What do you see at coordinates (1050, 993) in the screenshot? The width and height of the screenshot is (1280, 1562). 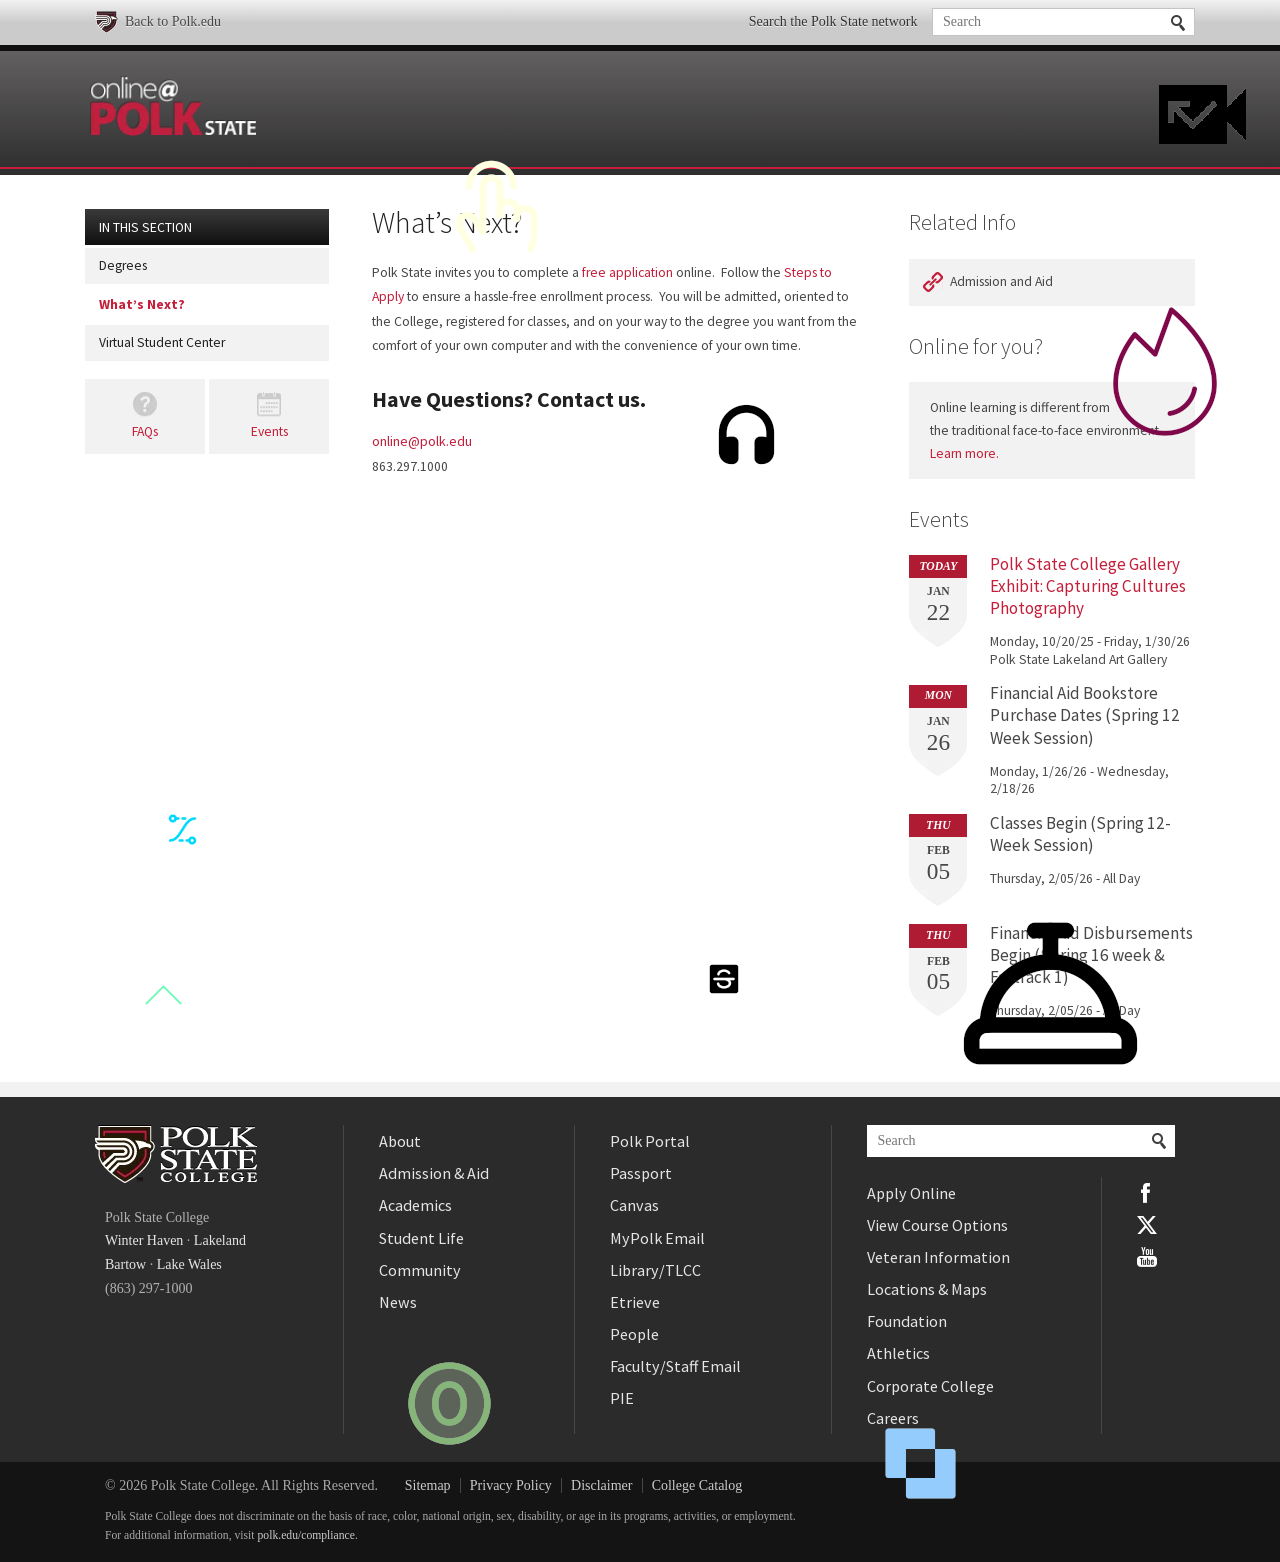 I see `request concierge or front desk assistance` at bounding box center [1050, 993].